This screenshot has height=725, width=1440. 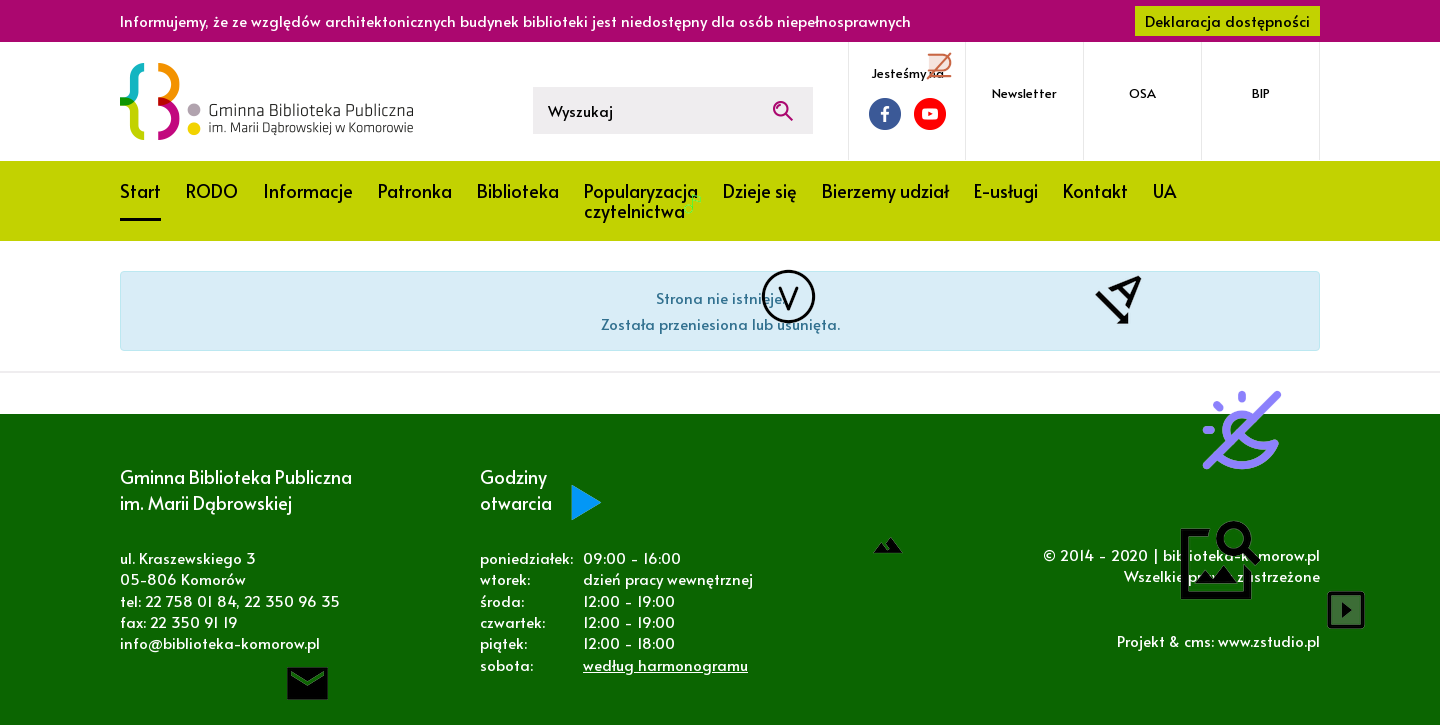 What do you see at coordinates (307, 683) in the screenshot?
I see `mark message as unread` at bounding box center [307, 683].